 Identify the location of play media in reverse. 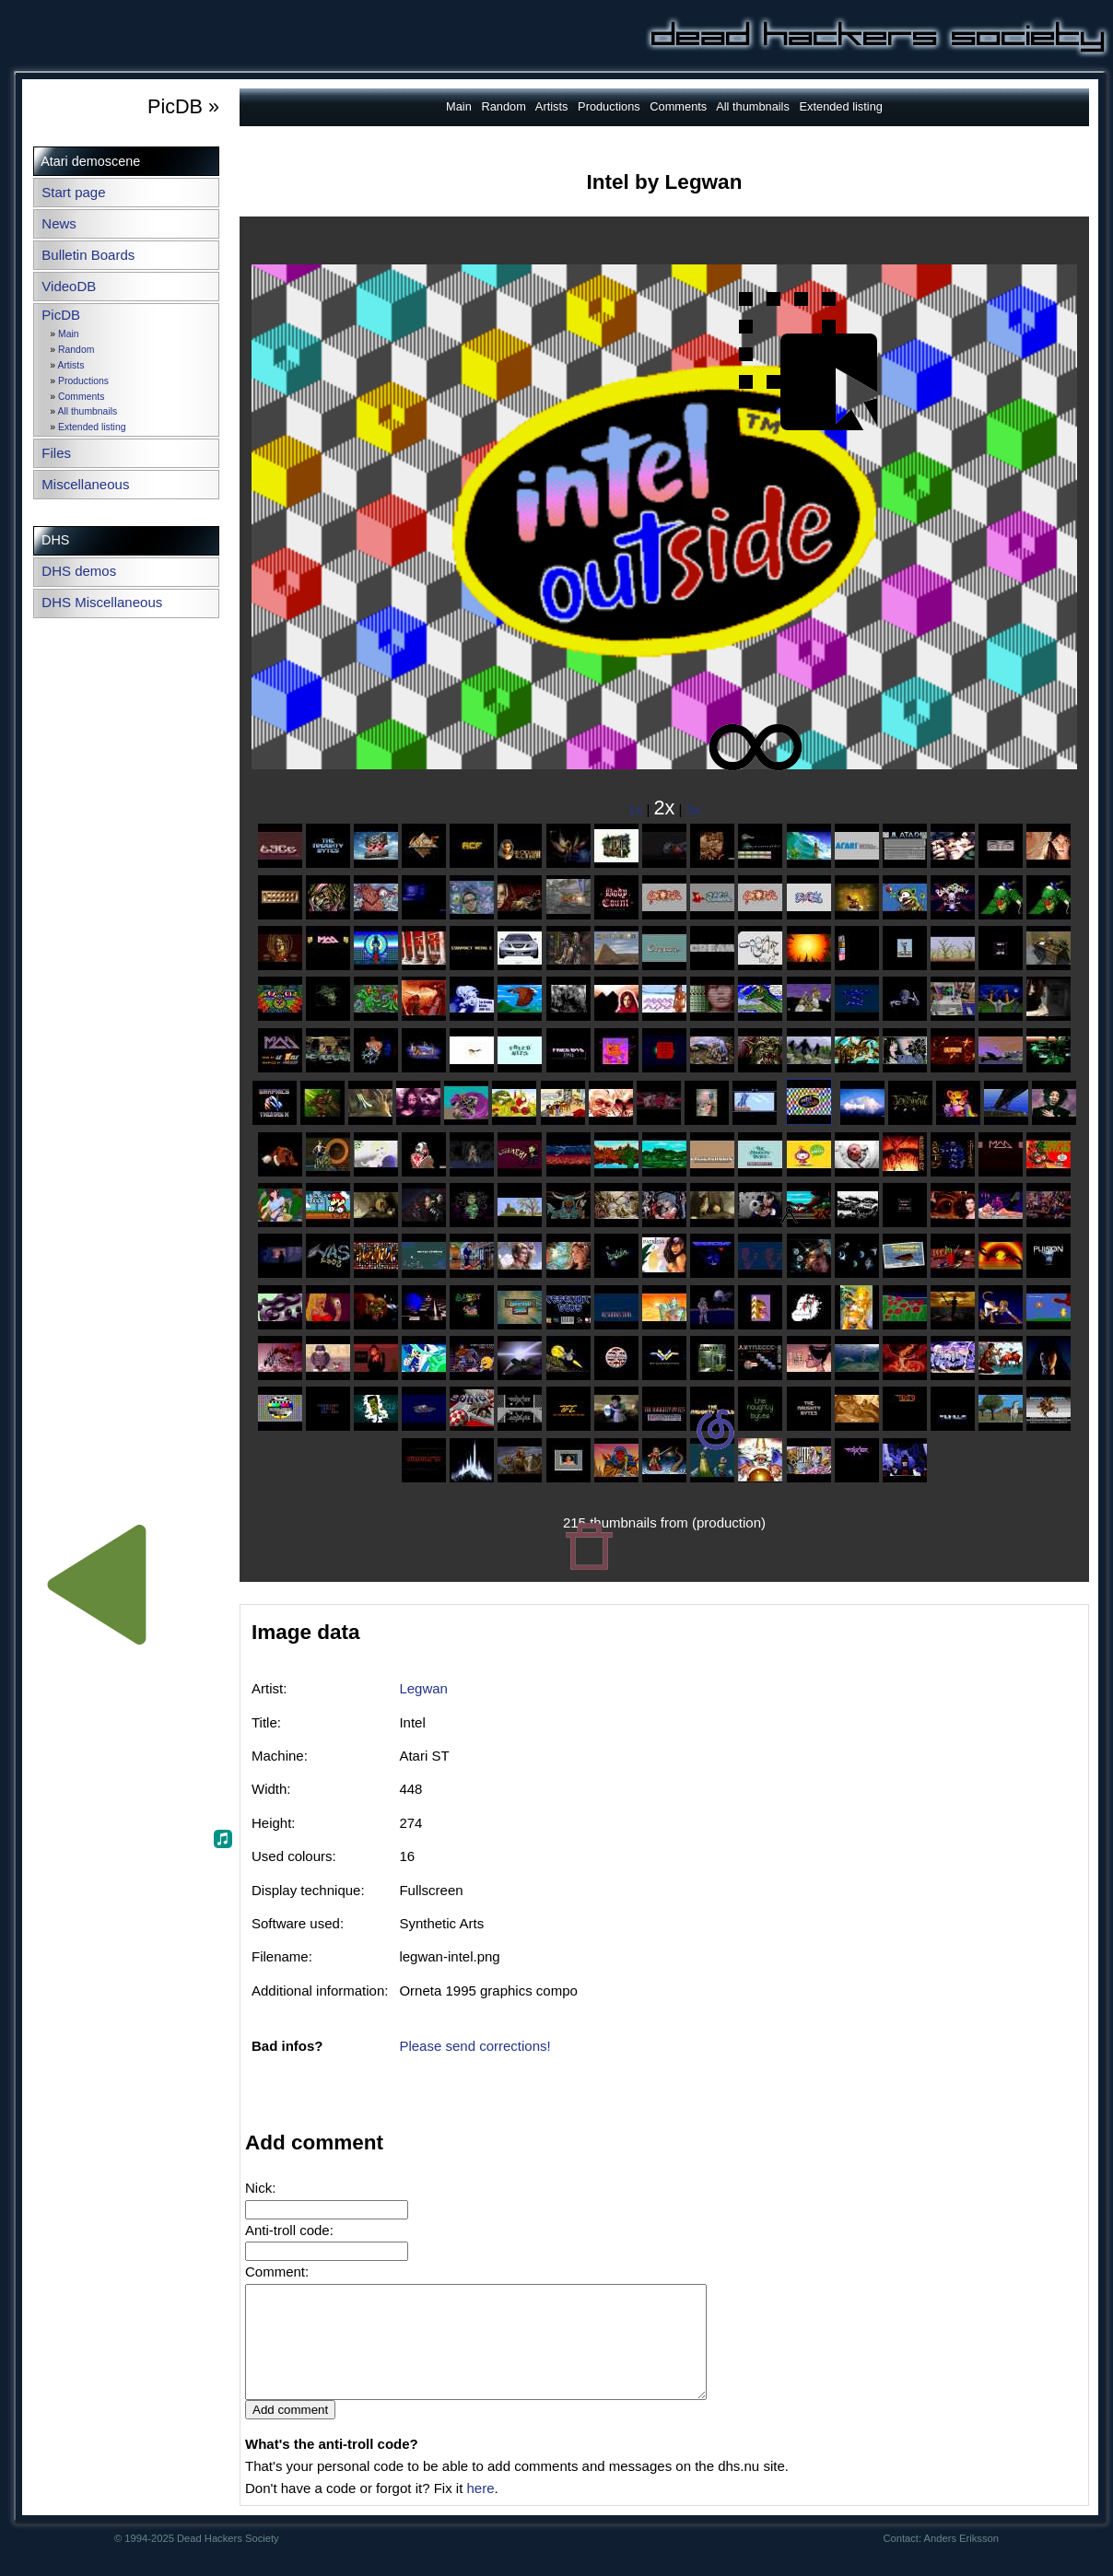
(107, 1585).